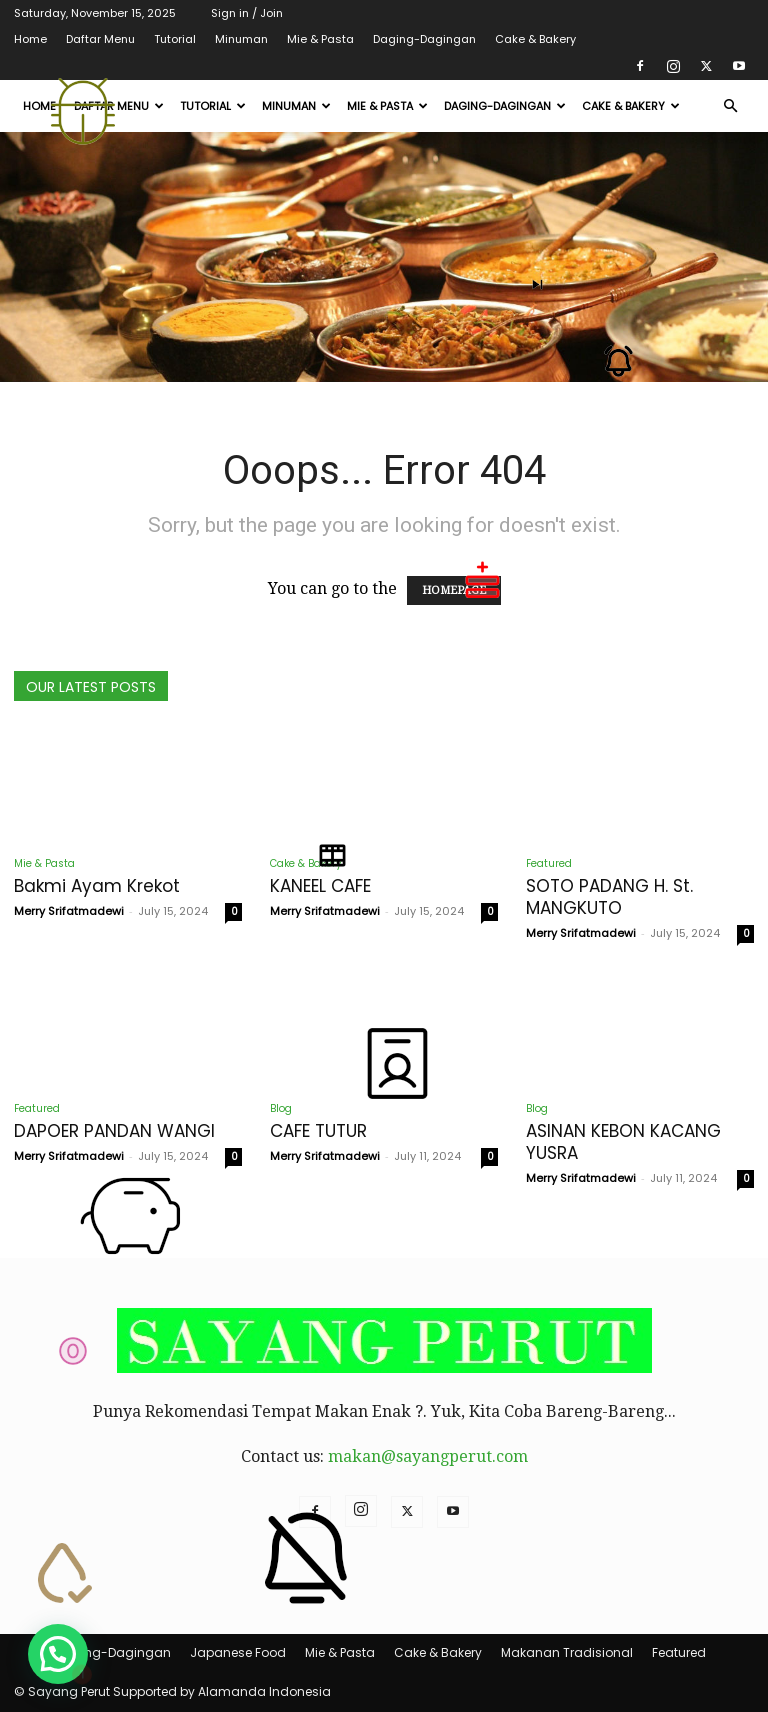 The height and width of the screenshot is (1712, 768). Describe the element at coordinates (132, 1216) in the screenshot. I see `access savings or budget features` at that location.